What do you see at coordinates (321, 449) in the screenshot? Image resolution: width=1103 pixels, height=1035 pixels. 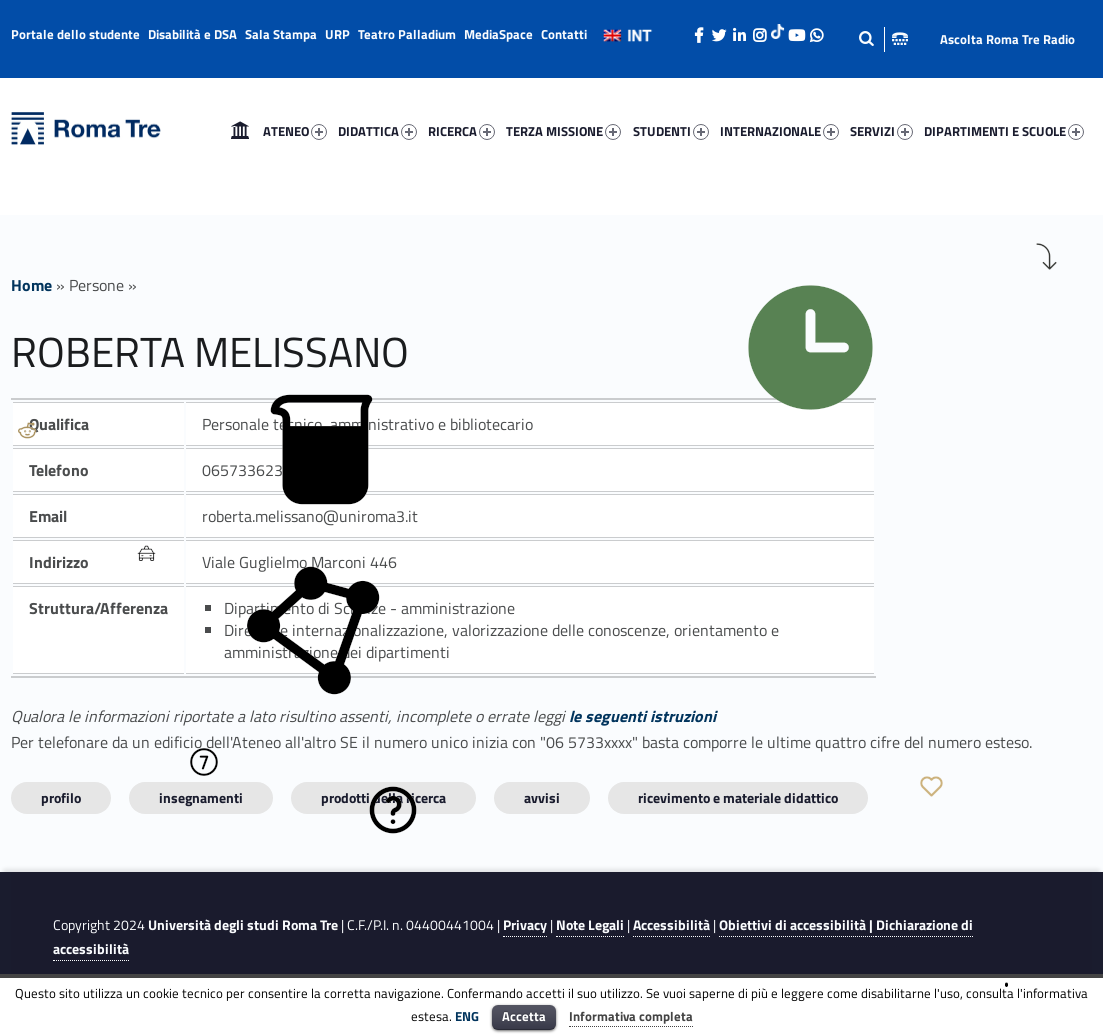 I see `access experimental or beta features` at bounding box center [321, 449].